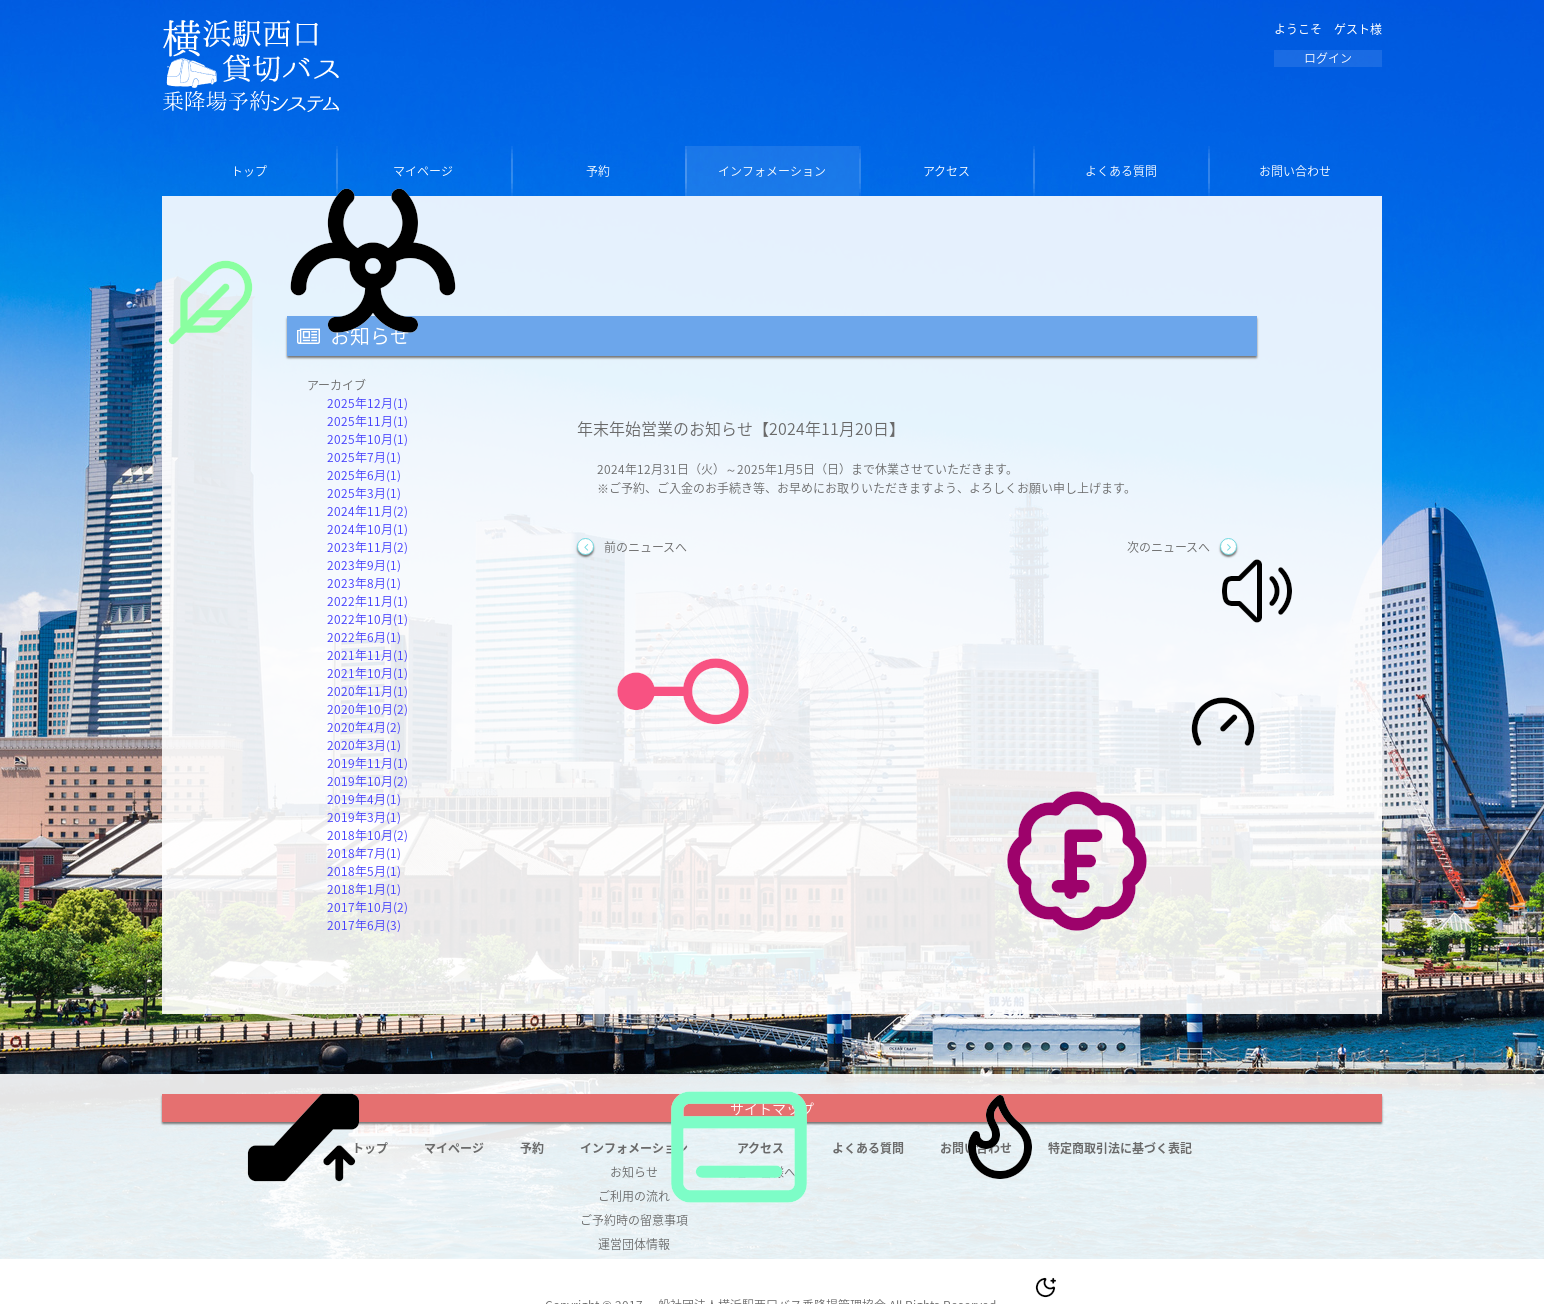 The height and width of the screenshot is (1304, 1544). I want to click on indicates escalator going up, so click(303, 1137).